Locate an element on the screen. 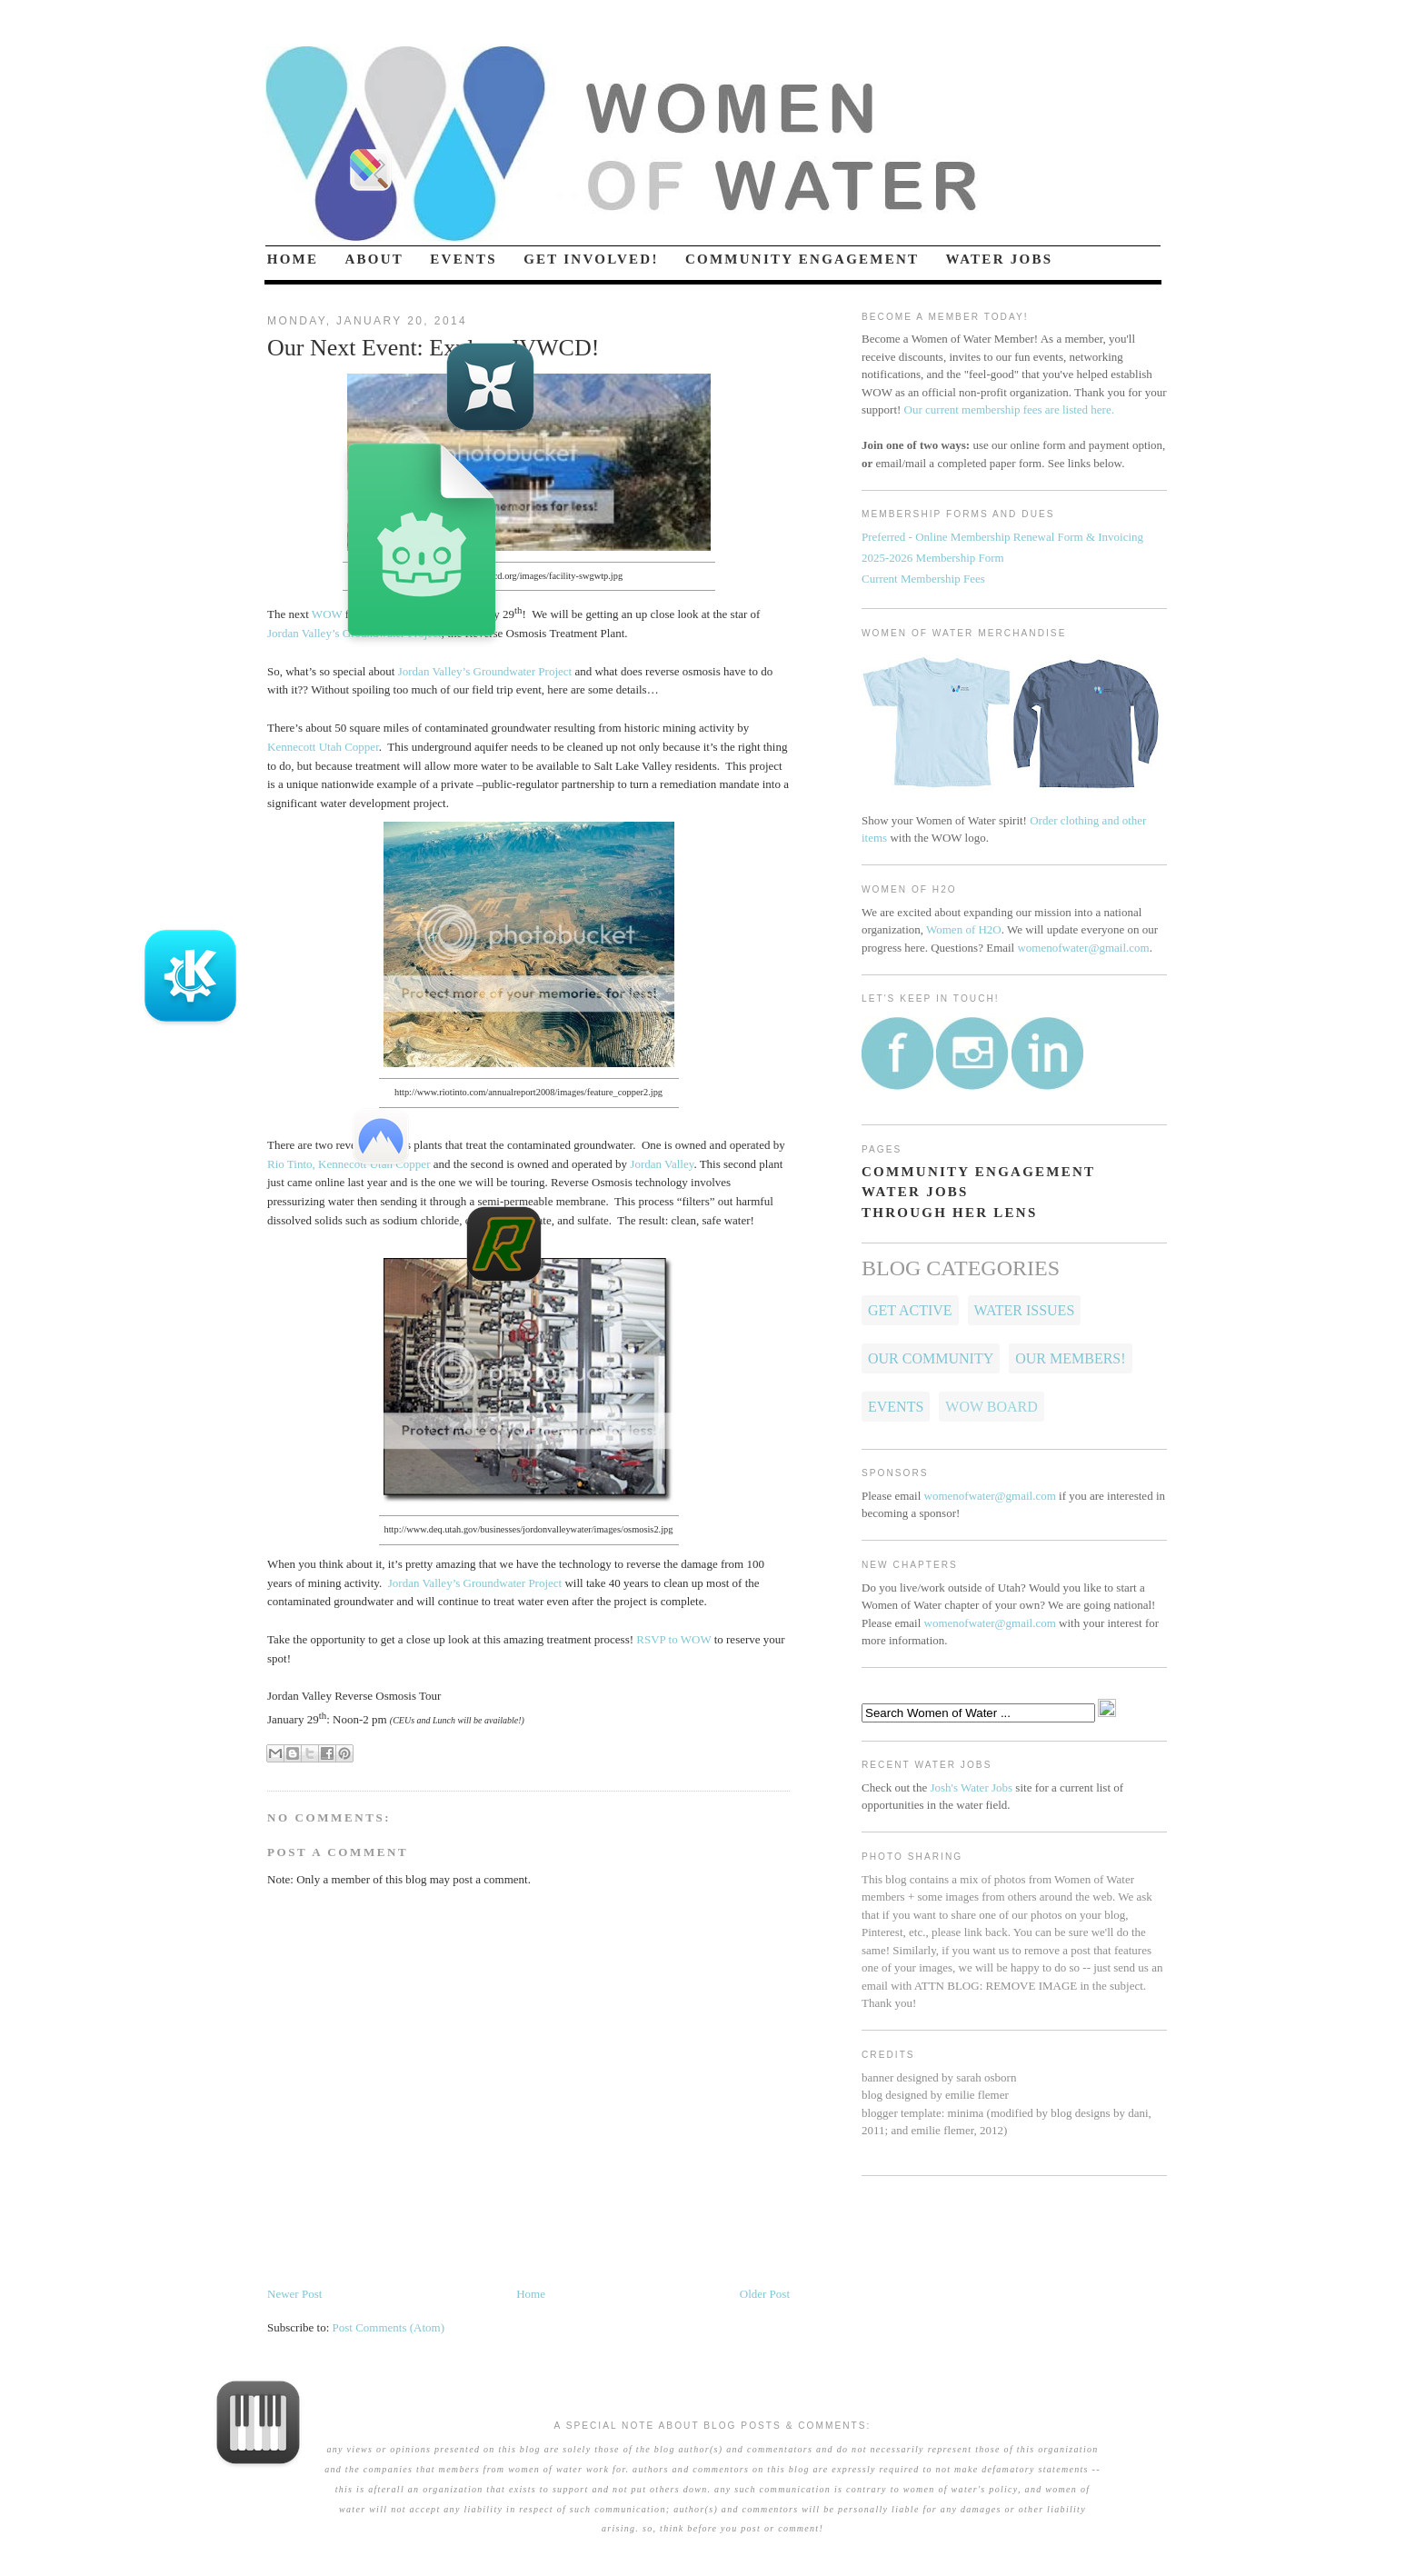 This screenshot has width=1425, height=2576. open Ex Falso audio tag editor is located at coordinates (490, 386).